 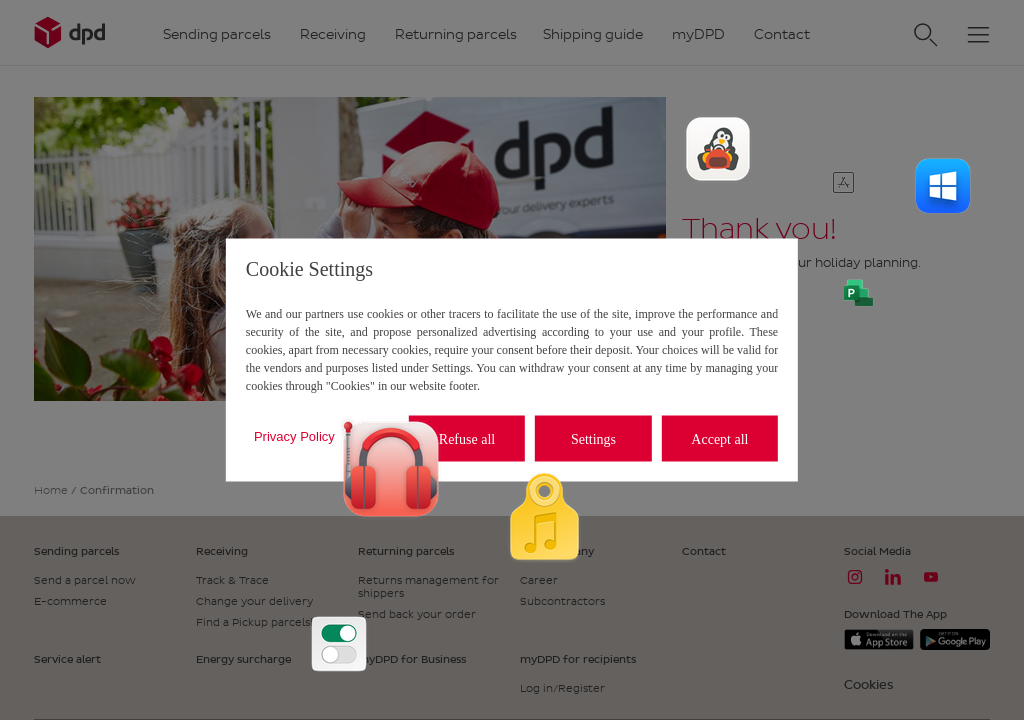 I want to click on open Microsoft Project application, so click(x=859, y=293).